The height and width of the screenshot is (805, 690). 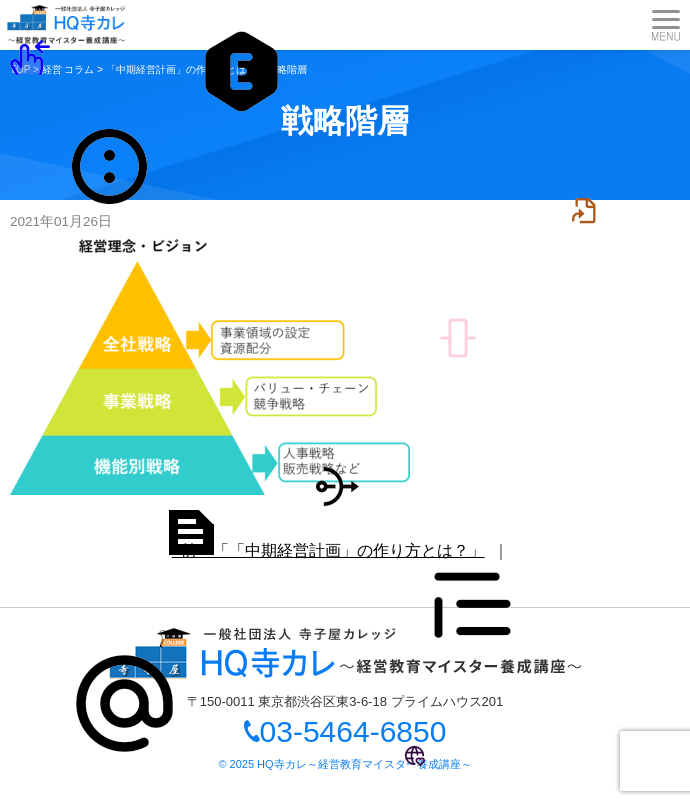 I want to click on open more options menu, so click(x=109, y=166).